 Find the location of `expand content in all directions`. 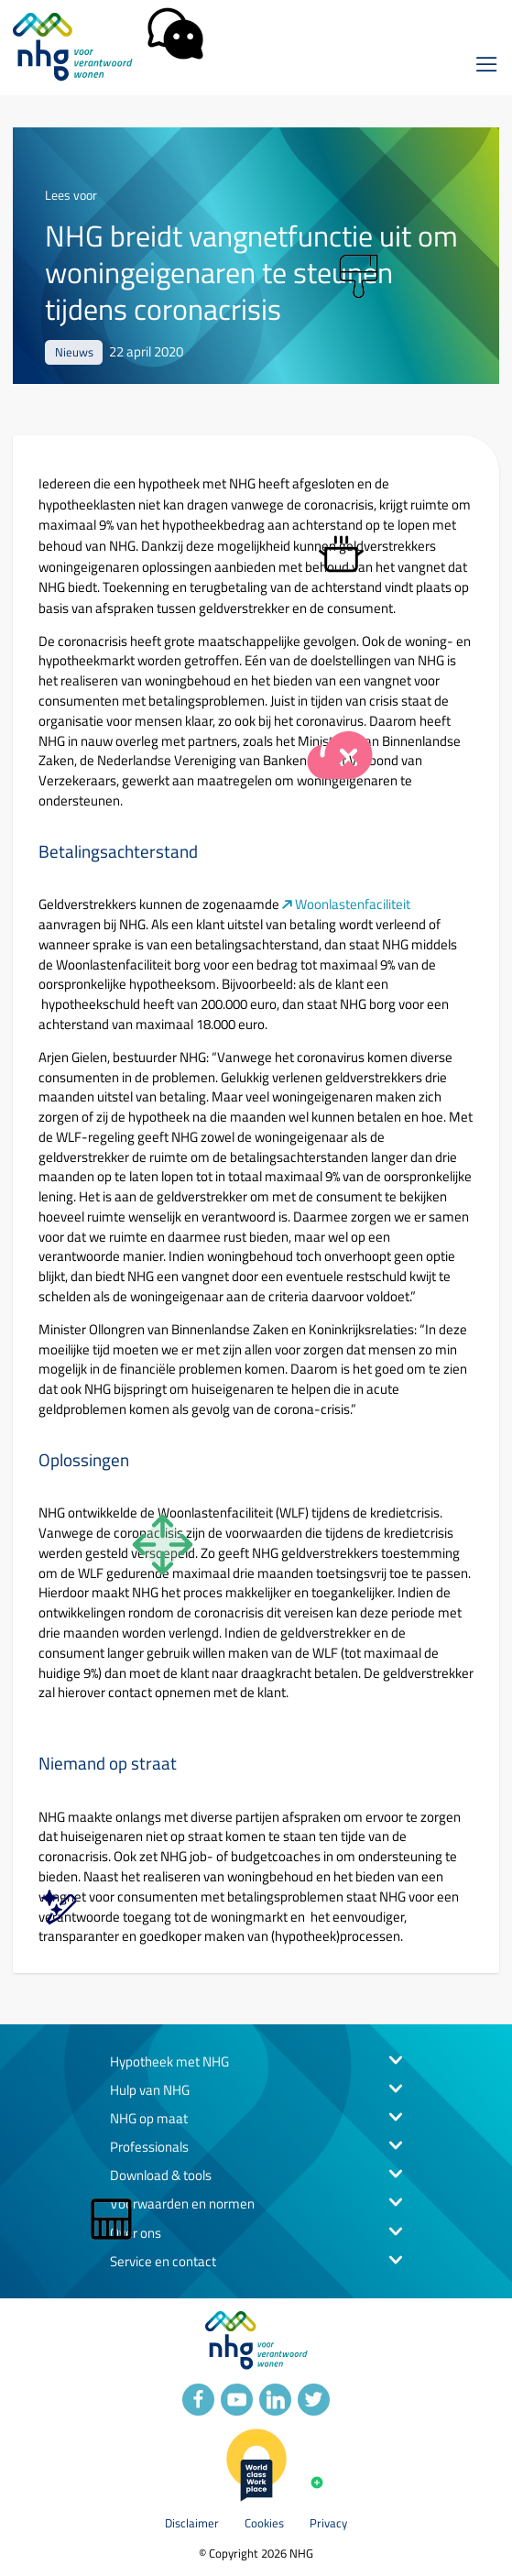

expand content in all directions is located at coordinates (162, 1544).